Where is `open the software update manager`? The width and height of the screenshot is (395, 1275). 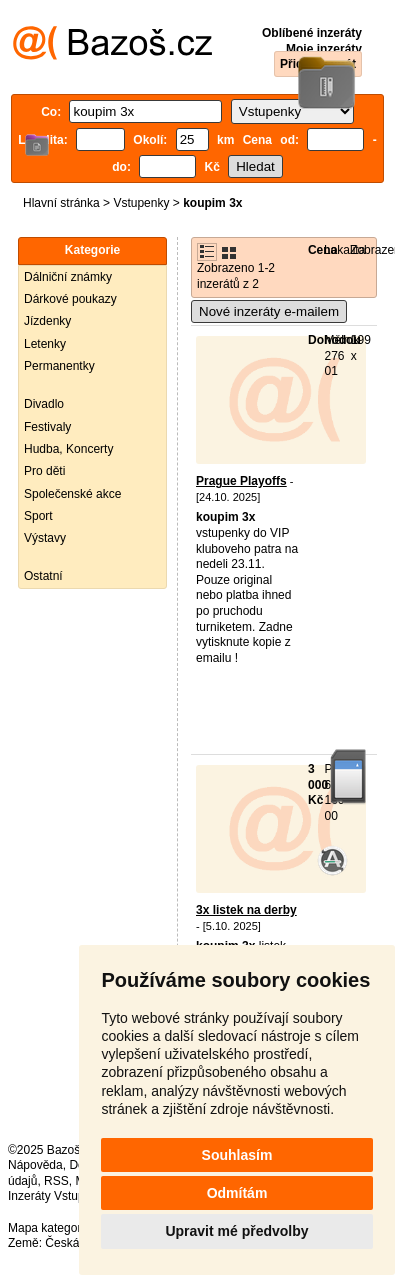 open the software update manager is located at coordinates (332, 860).